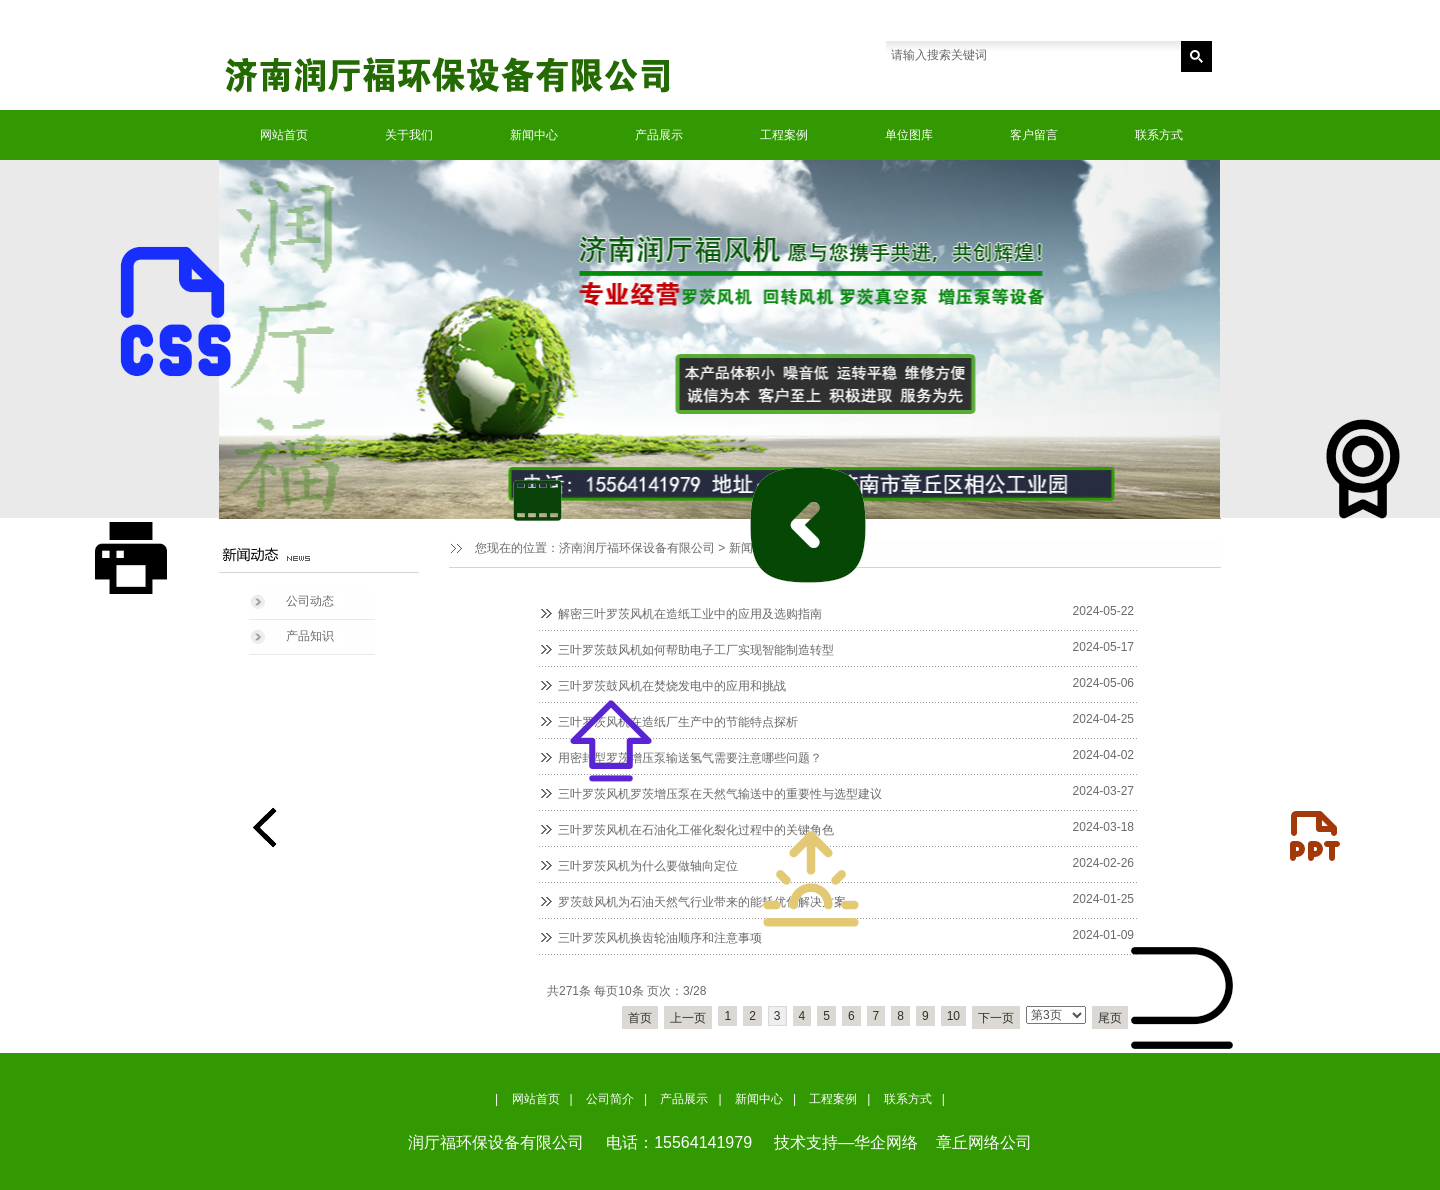 Image resolution: width=1440 pixels, height=1190 pixels. What do you see at coordinates (172, 311) in the screenshot?
I see `indicates a CSS stylesheet file` at bounding box center [172, 311].